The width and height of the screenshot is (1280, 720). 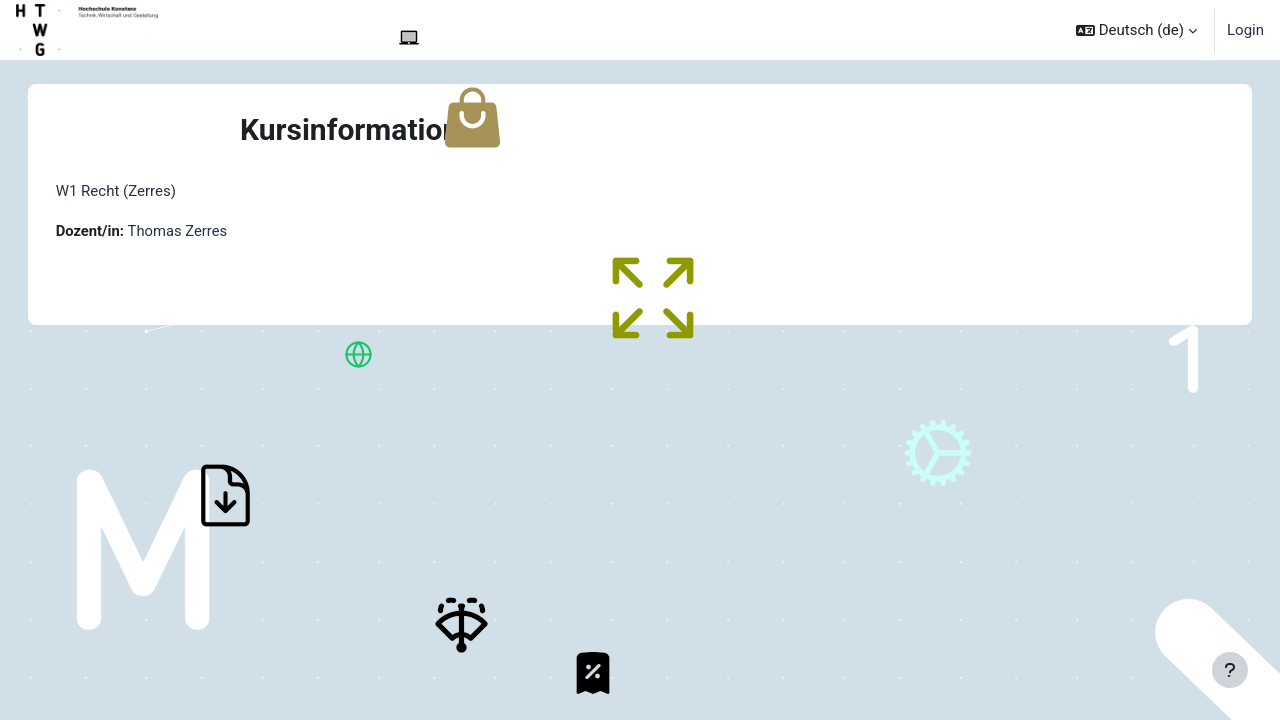 What do you see at coordinates (938, 453) in the screenshot?
I see `access settings or preferences` at bounding box center [938, 453].